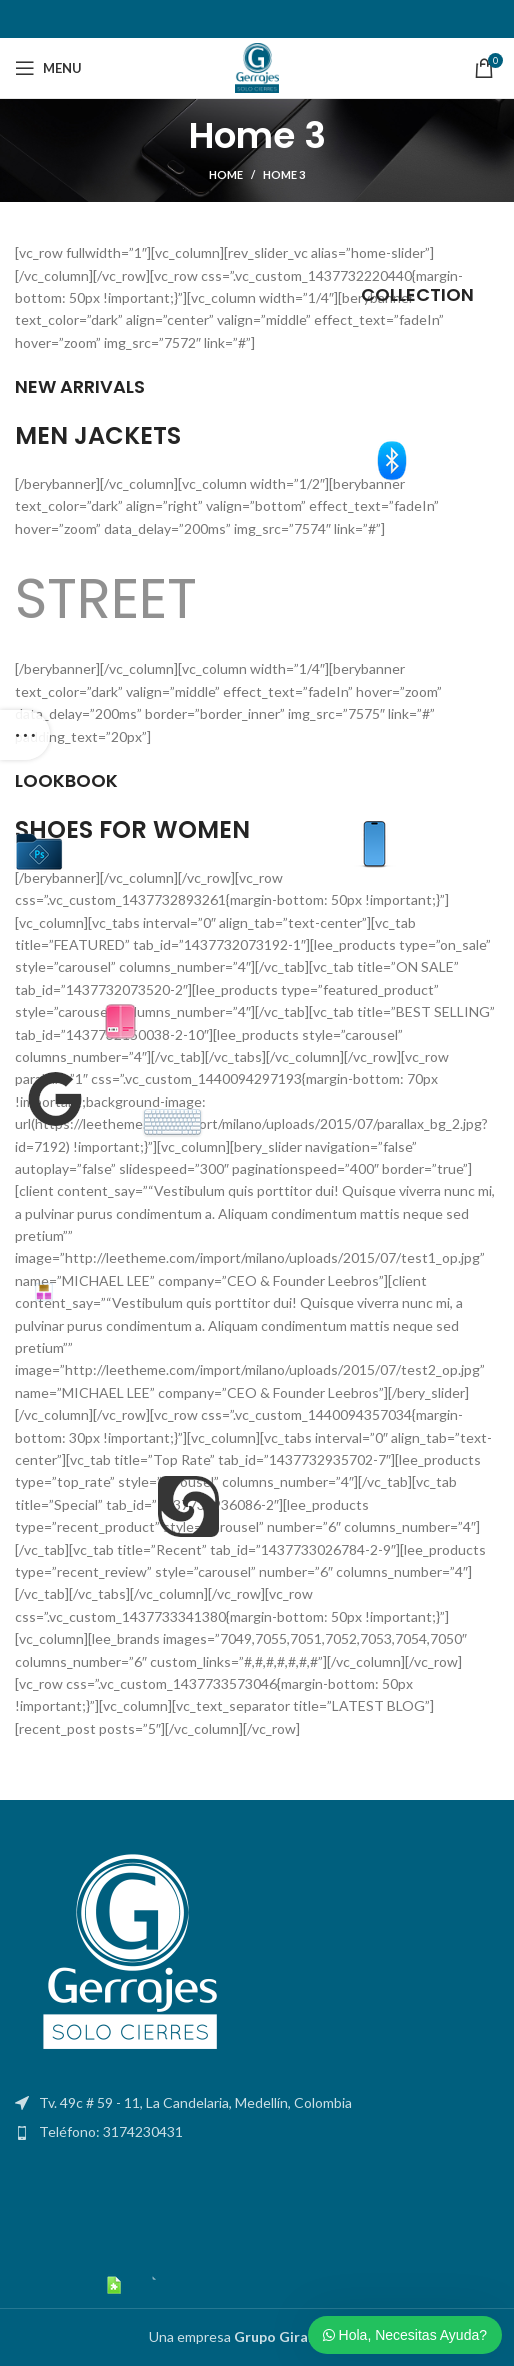 The image size is (514, 2366). I want to click on open meld file comparison tool, so click(188, 1506).